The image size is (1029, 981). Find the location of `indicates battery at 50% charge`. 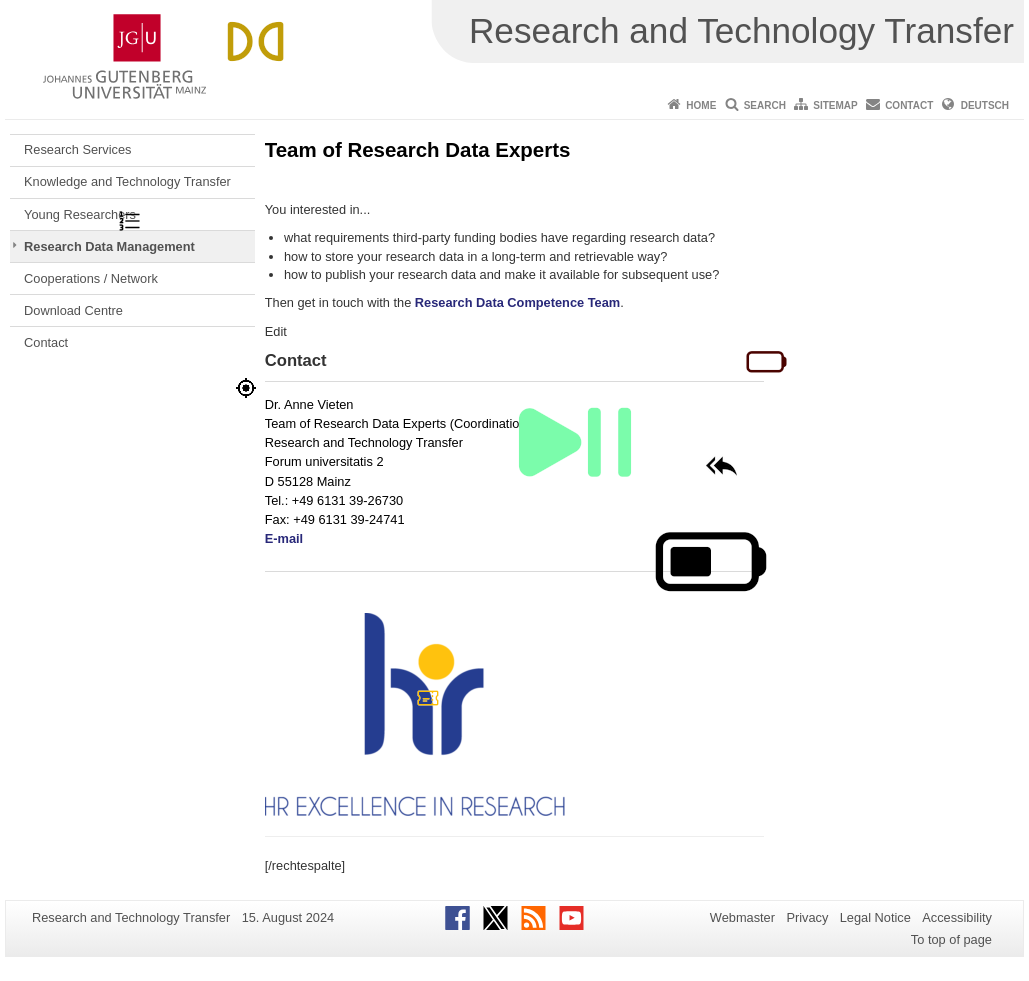

indicates battery at 50% charge is located at coordinates (711, 558).